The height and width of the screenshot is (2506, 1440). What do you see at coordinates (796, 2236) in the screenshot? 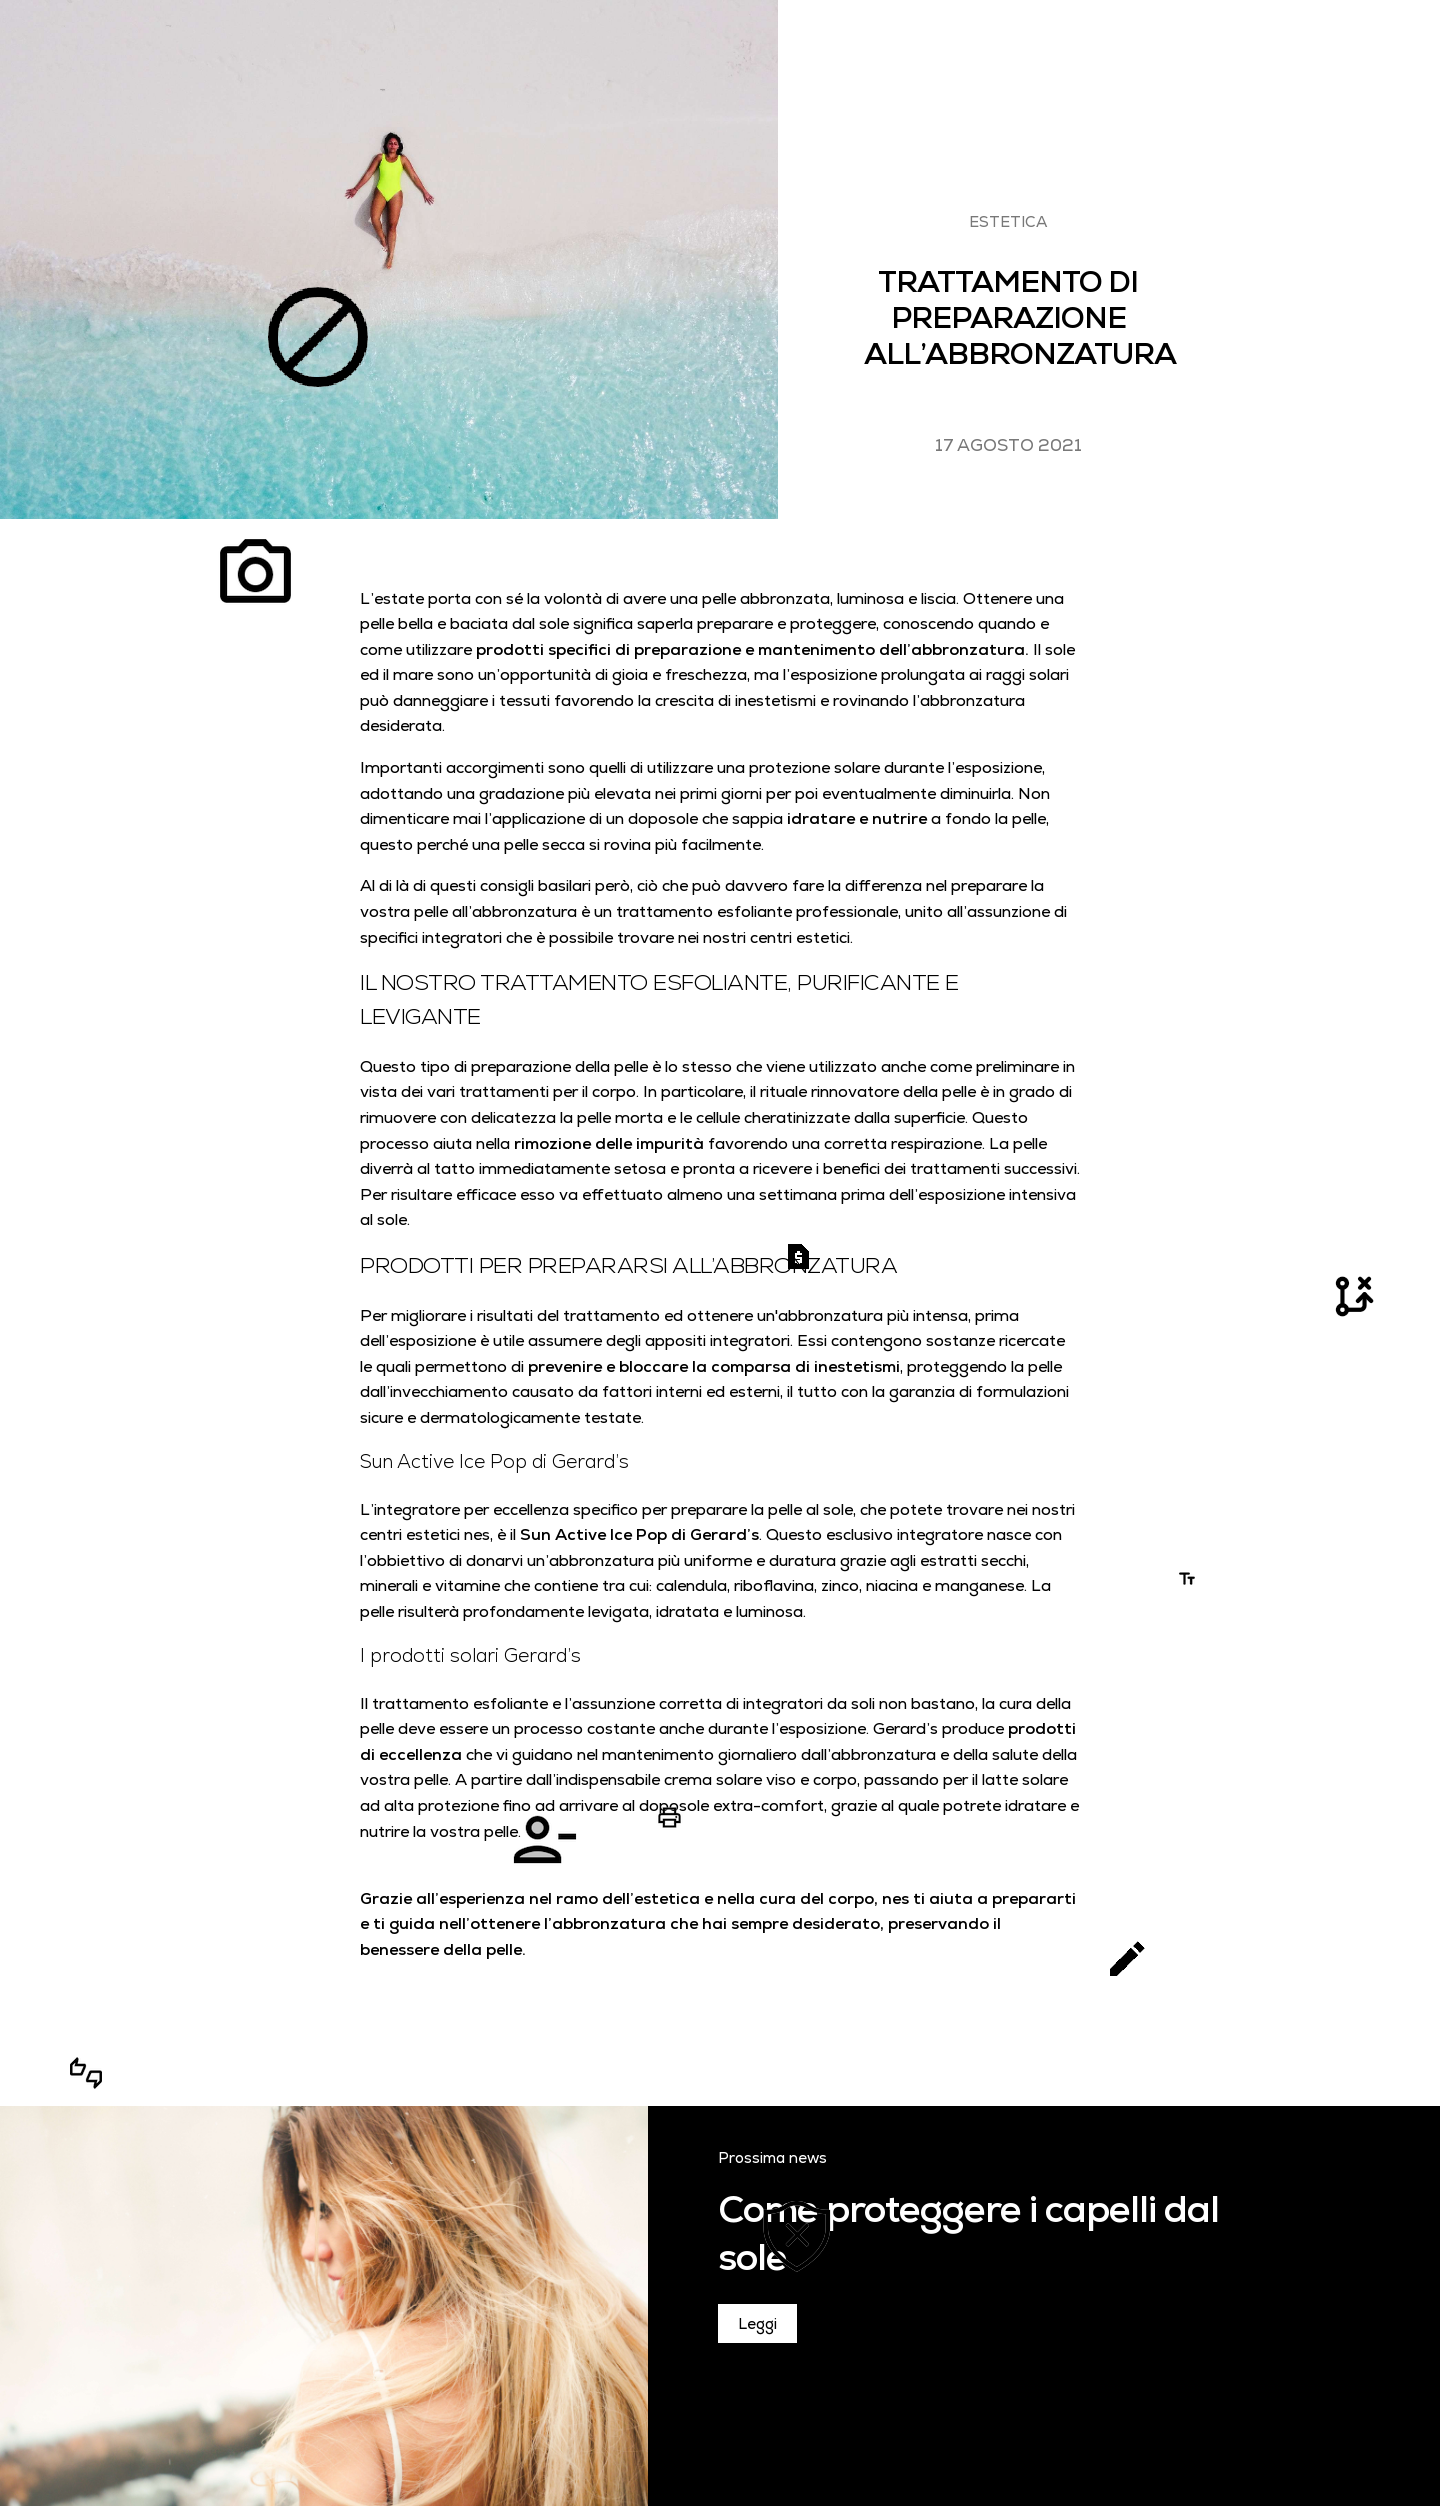
I see `indicates an untrusted workspace or security warning` at bounding box center [796, 2236].